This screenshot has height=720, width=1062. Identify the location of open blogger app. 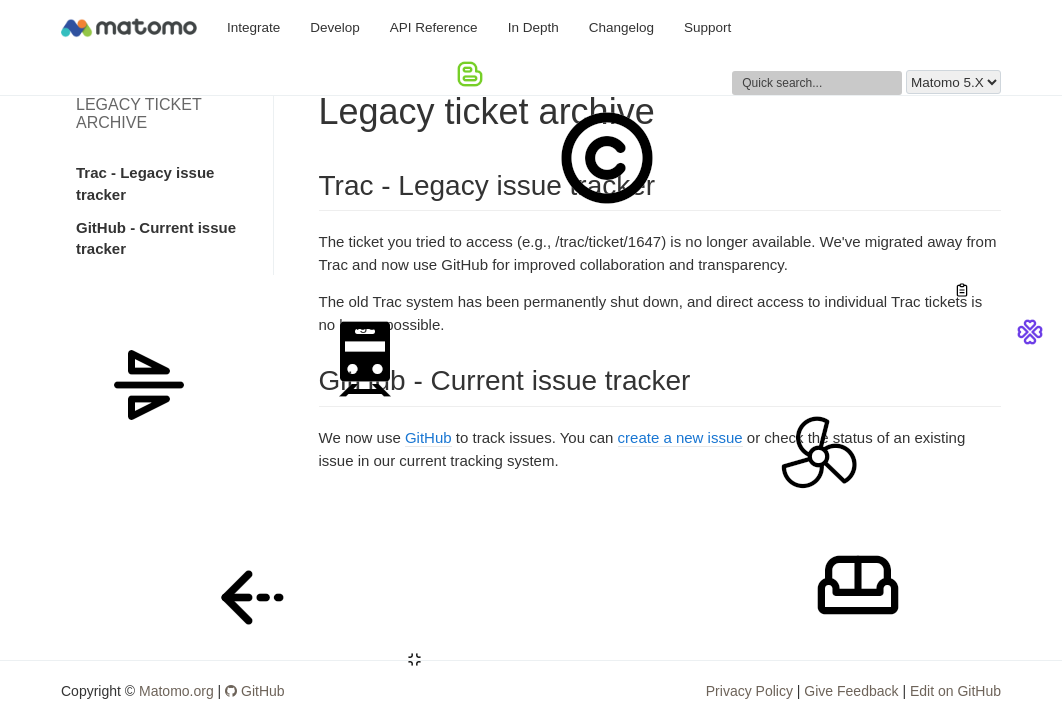
(470, 74).